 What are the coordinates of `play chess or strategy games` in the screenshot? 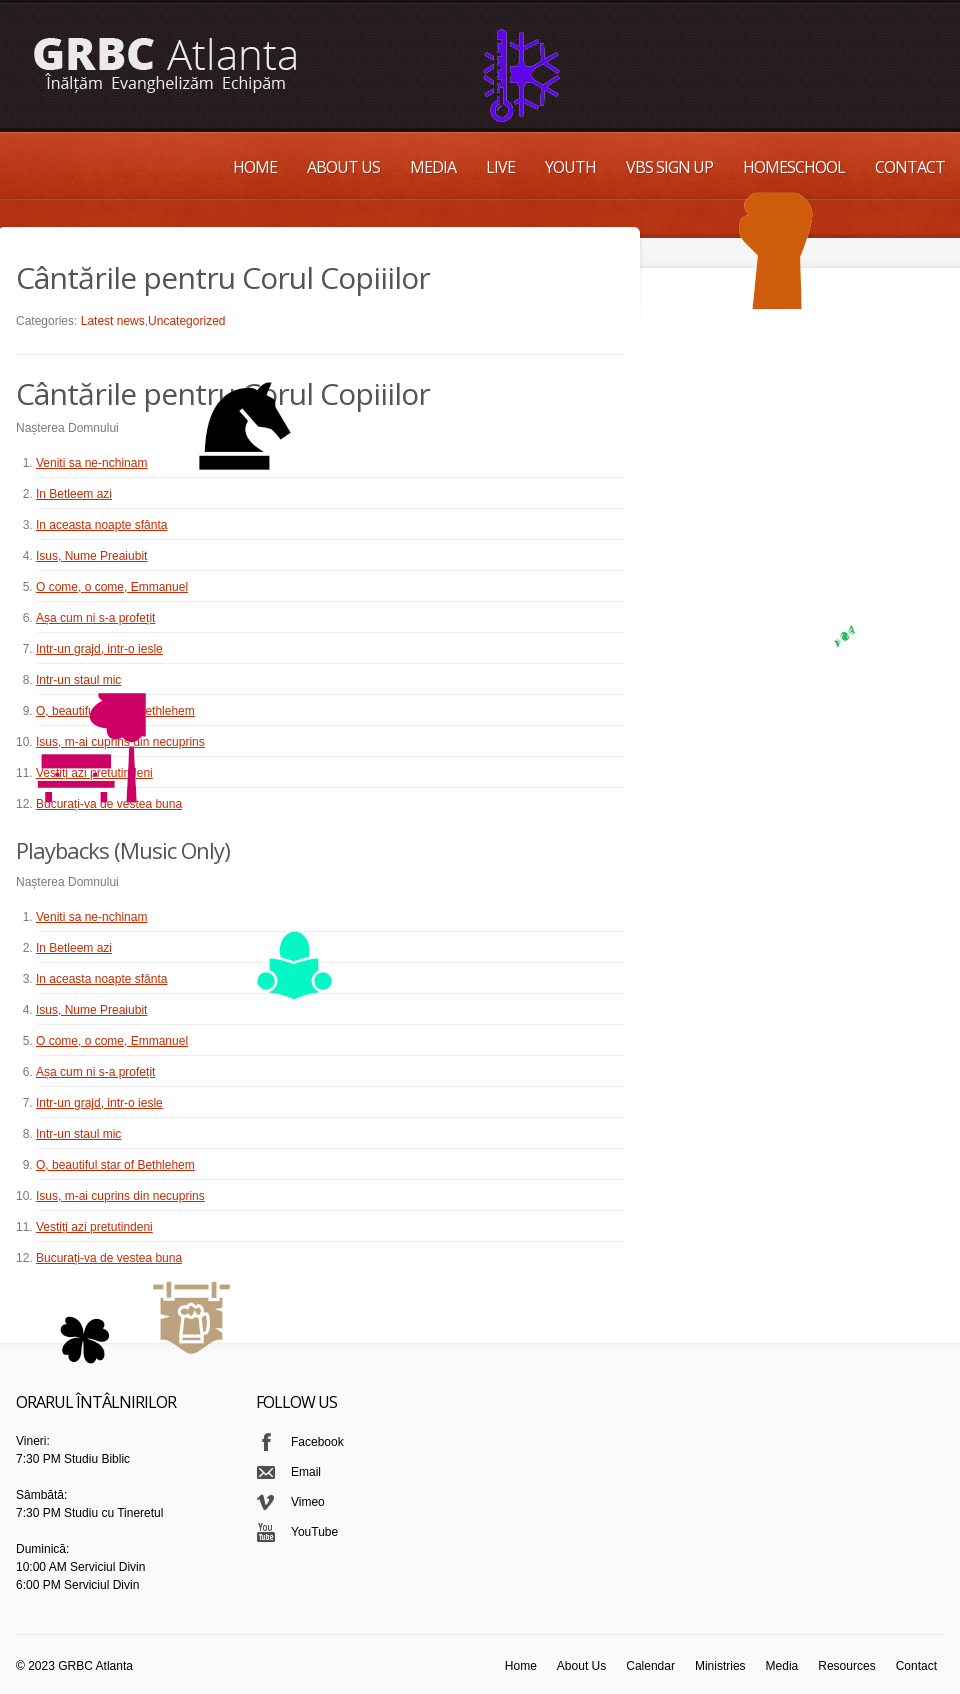 It's located at (245, 418).